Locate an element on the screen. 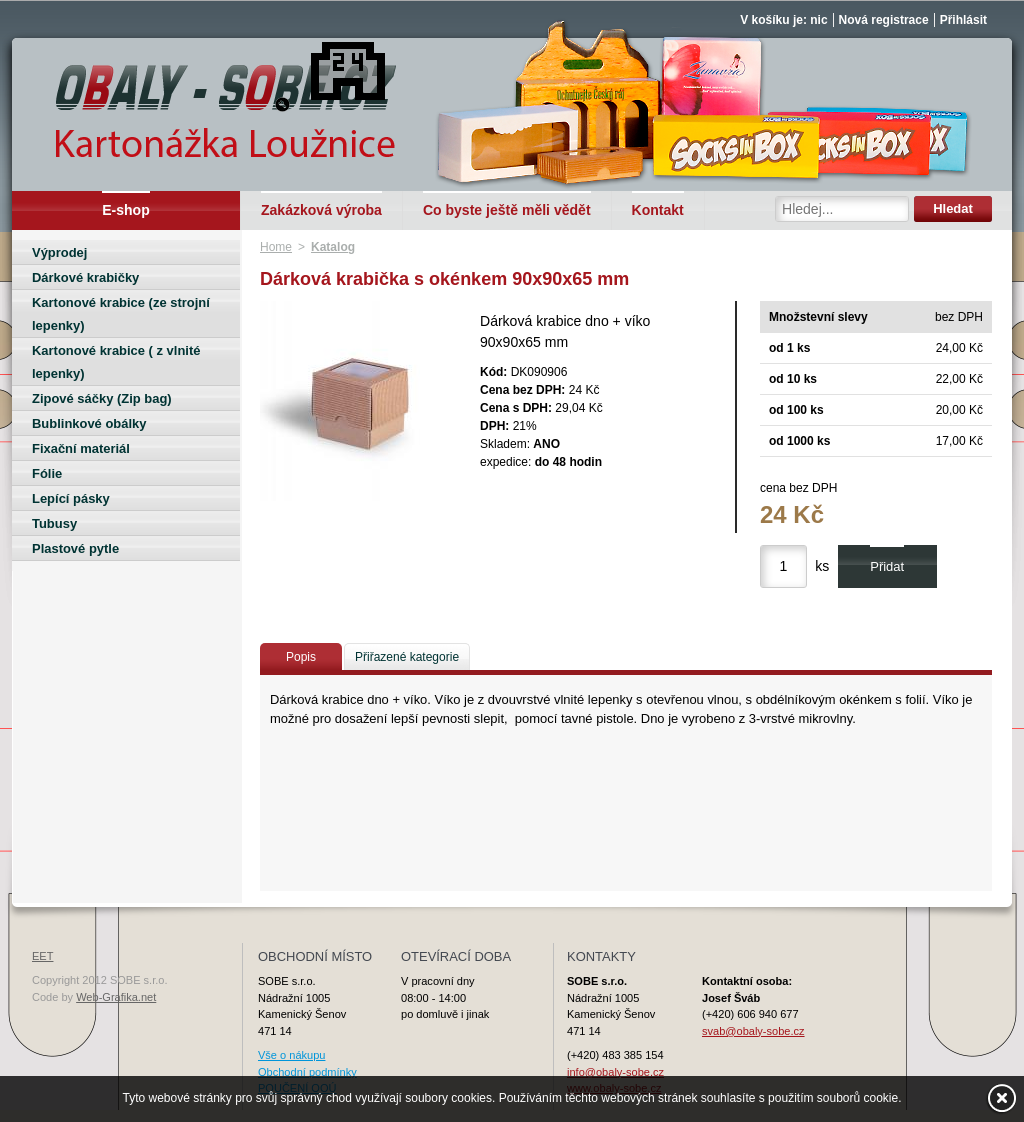 This screenshot has width=1024, height=1122. find nearby convenience stores is located at coordinates (348, 71).